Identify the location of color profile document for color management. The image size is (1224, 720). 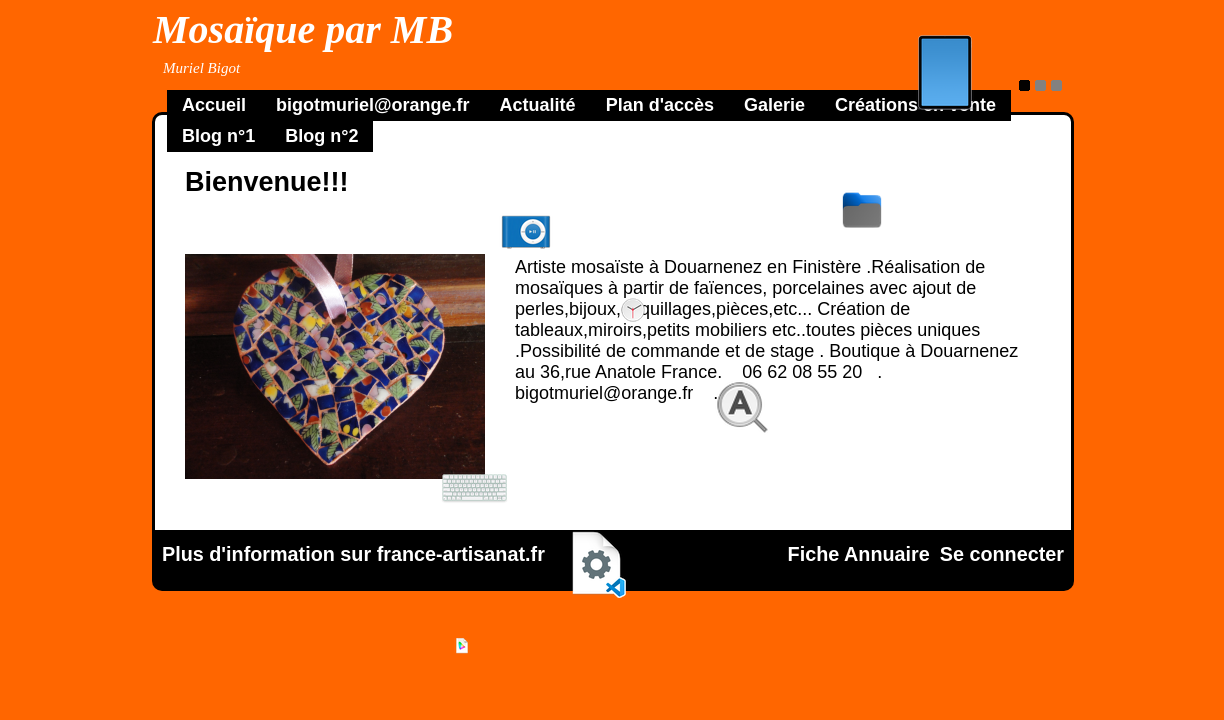
(462, 646).